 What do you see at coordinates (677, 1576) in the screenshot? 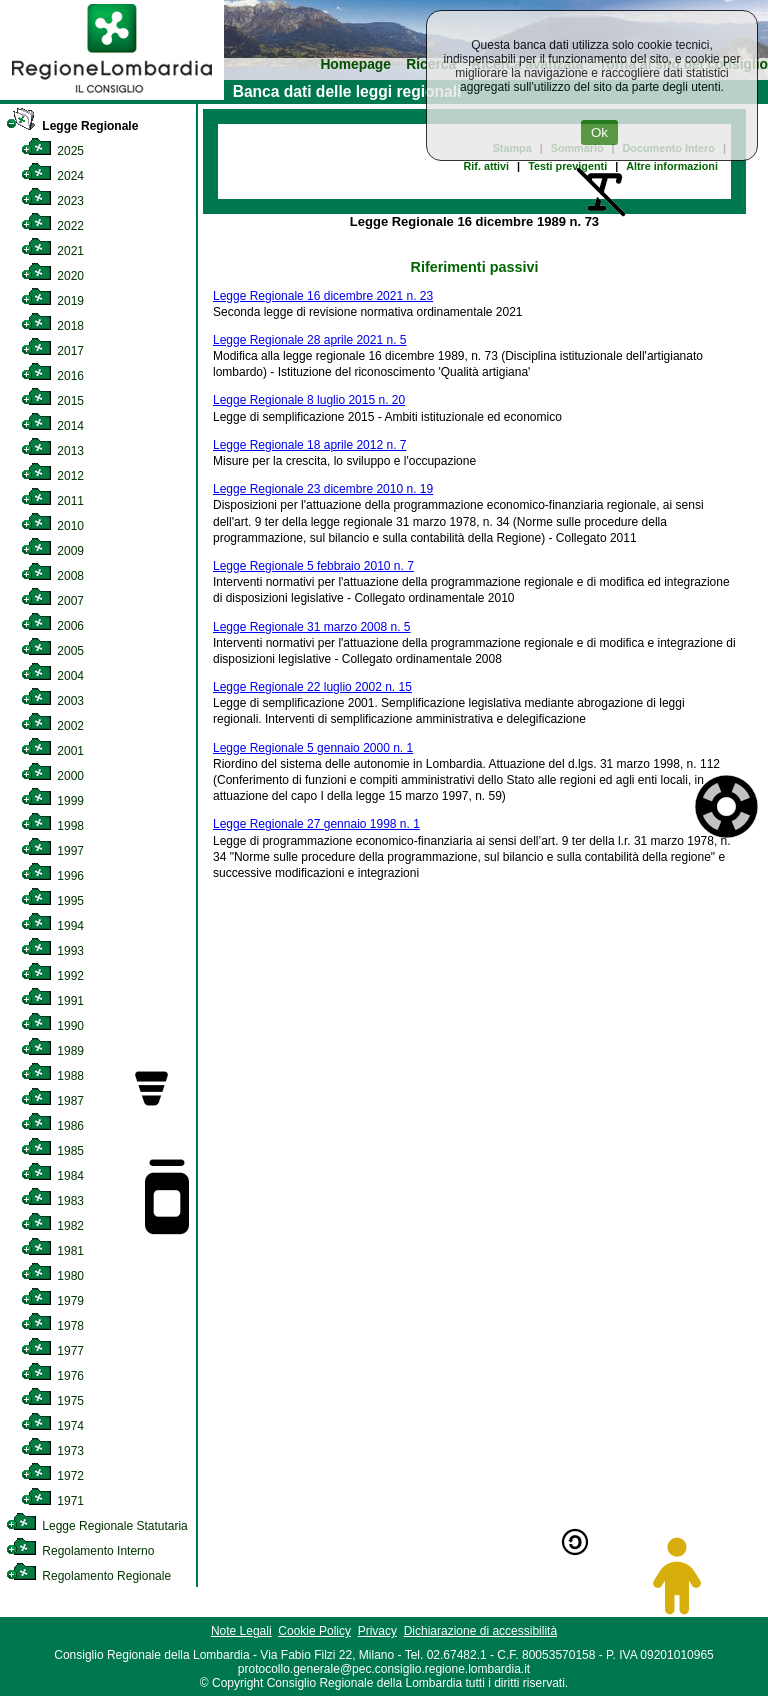
I see `indicates child-friendly or family content` at bounding box center [677, 1576].